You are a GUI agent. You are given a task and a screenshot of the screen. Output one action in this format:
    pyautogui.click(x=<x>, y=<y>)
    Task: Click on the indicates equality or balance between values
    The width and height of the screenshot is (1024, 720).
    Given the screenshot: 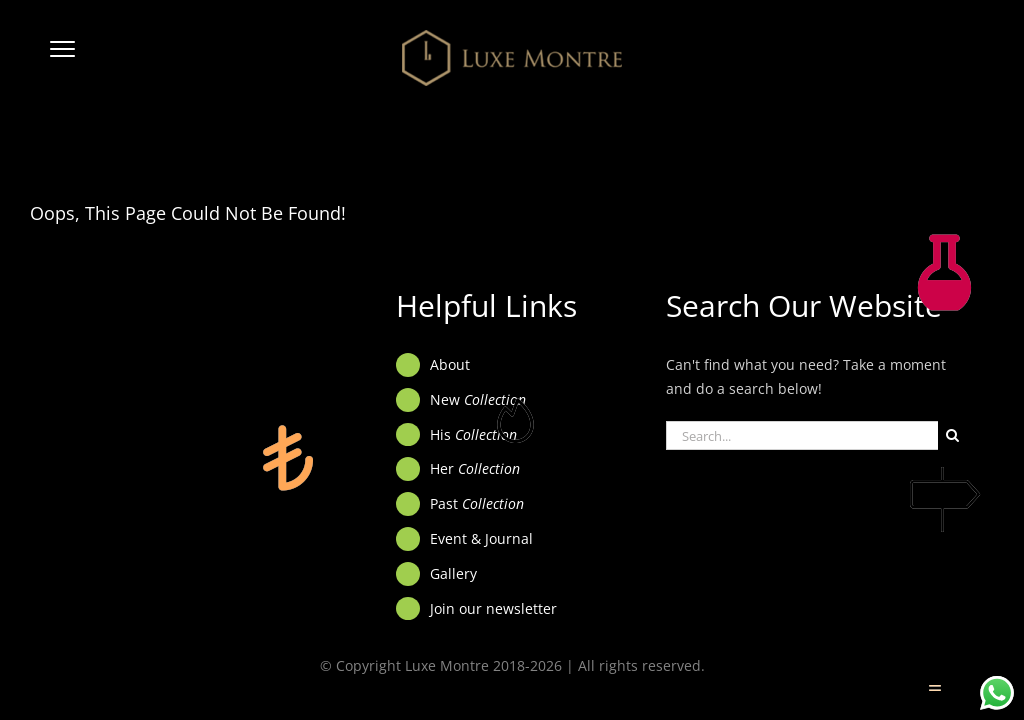 What is the action you would take?
    pyautogui.click(x=935, y=688)
    